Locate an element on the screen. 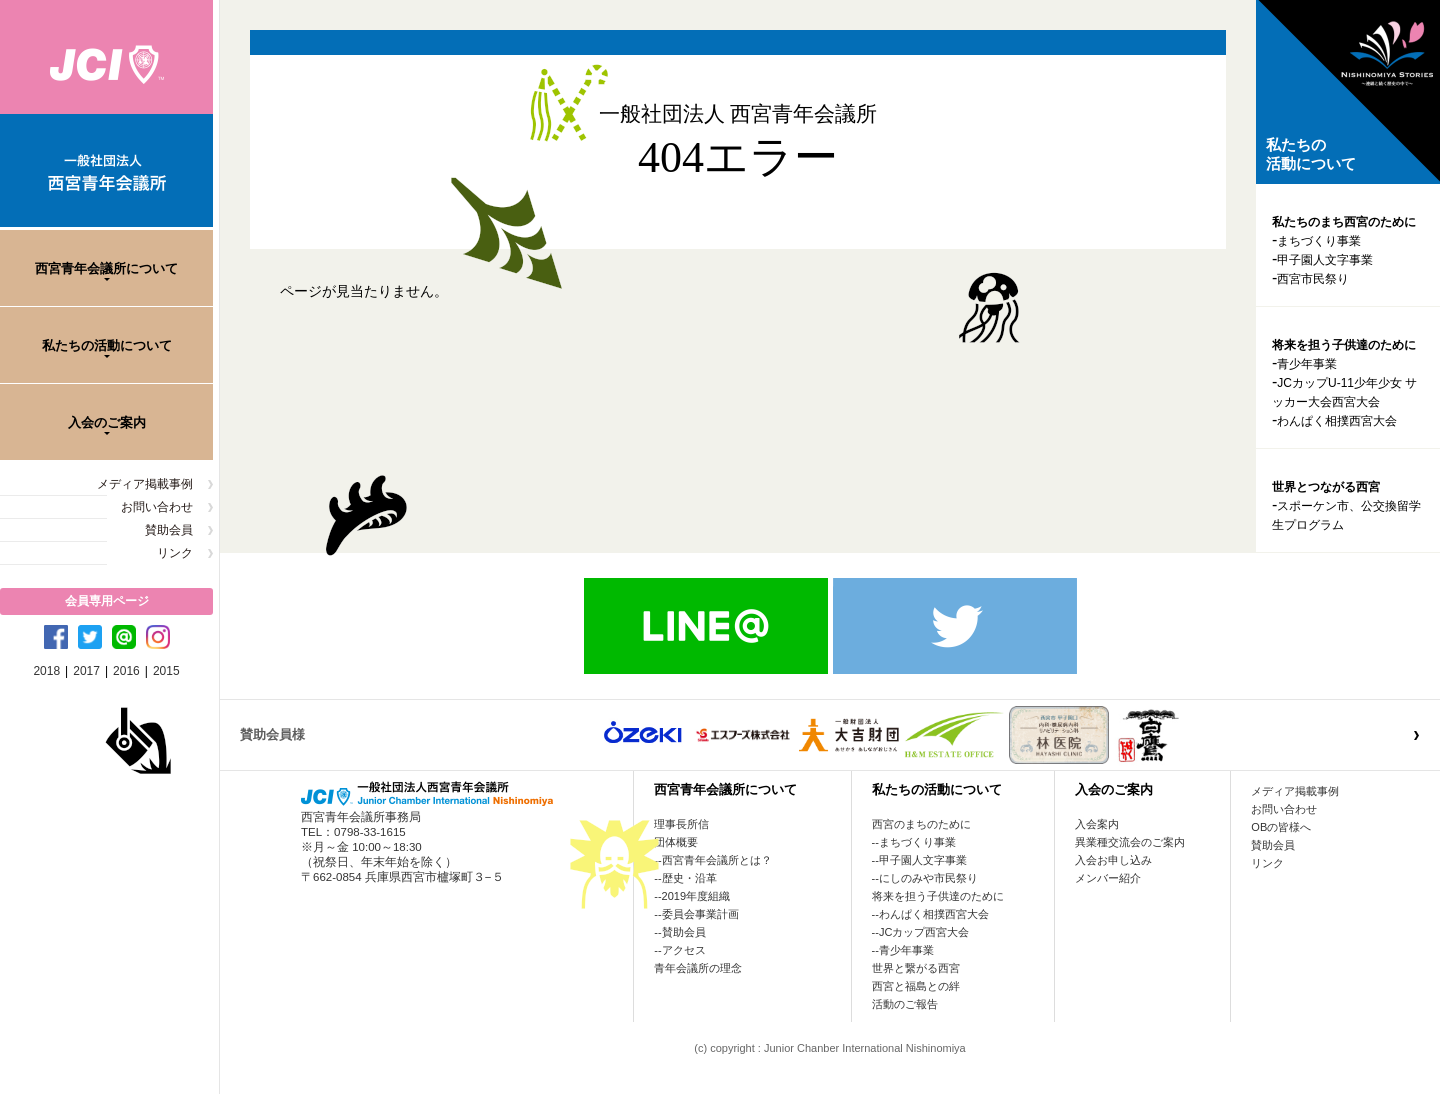 The height and width of the screenshot is (1094, 1440). ancient Egyptian royalty or pharaoh symbol is located at coordinates (569, 102).